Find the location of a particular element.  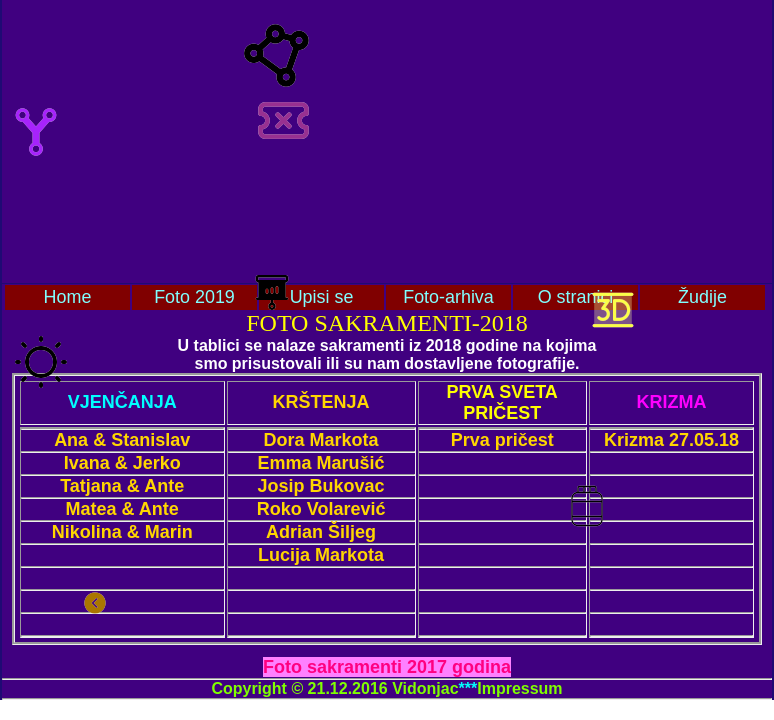

reduce screen brightness is located at coordinates (41, 362).